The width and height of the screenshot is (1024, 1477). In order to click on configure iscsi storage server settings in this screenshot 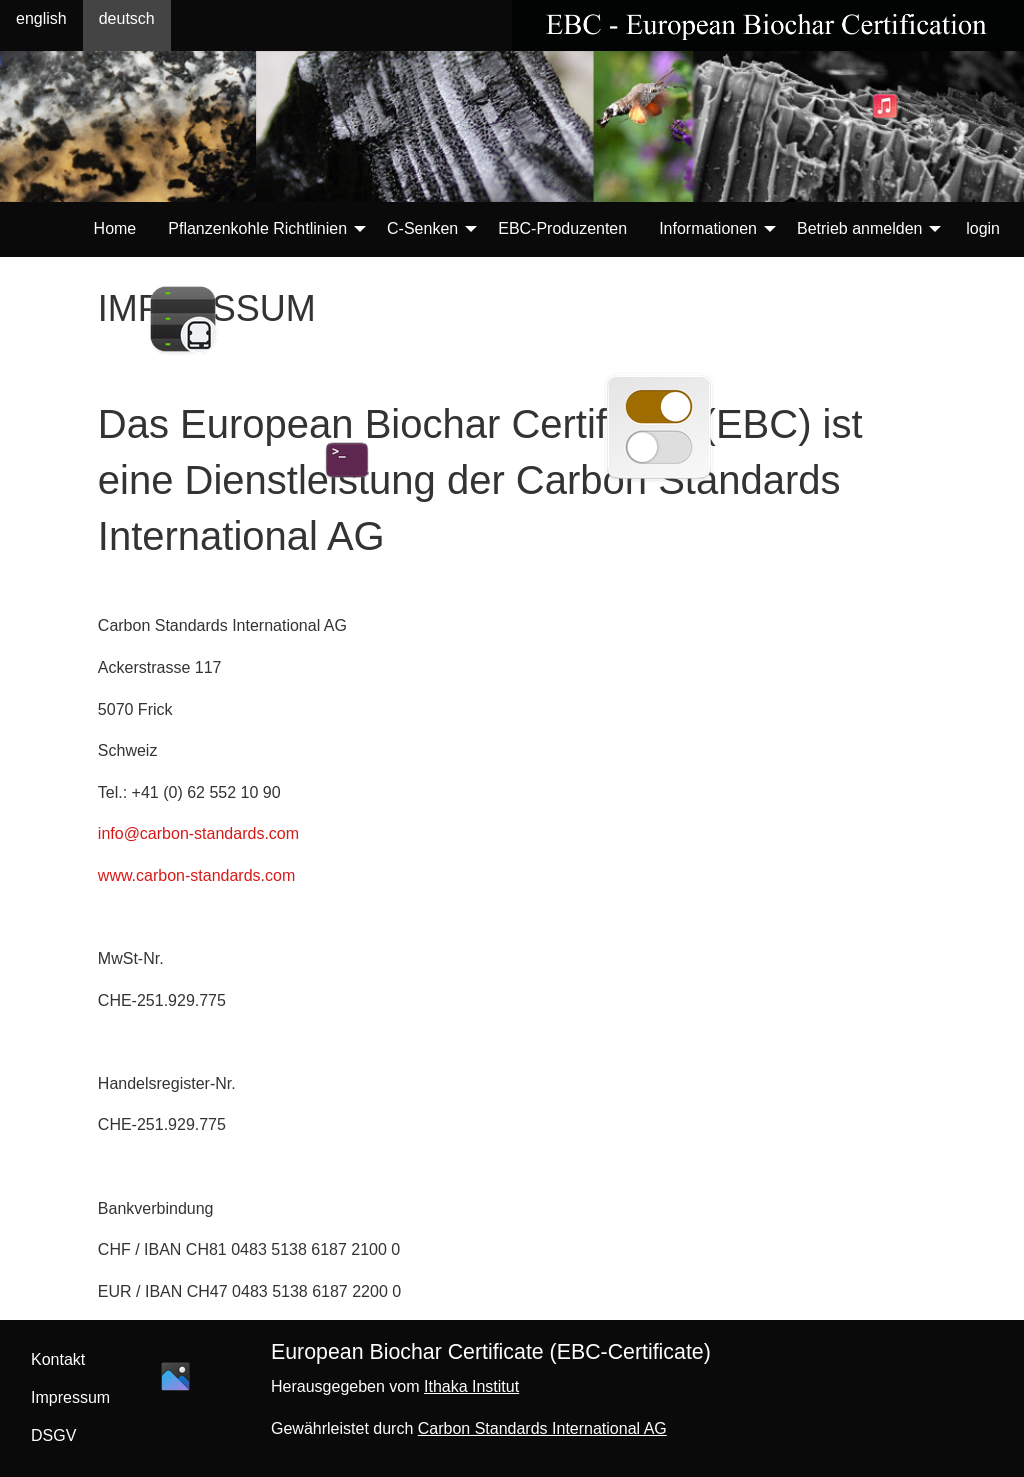, I will do `click(183, 319)`.